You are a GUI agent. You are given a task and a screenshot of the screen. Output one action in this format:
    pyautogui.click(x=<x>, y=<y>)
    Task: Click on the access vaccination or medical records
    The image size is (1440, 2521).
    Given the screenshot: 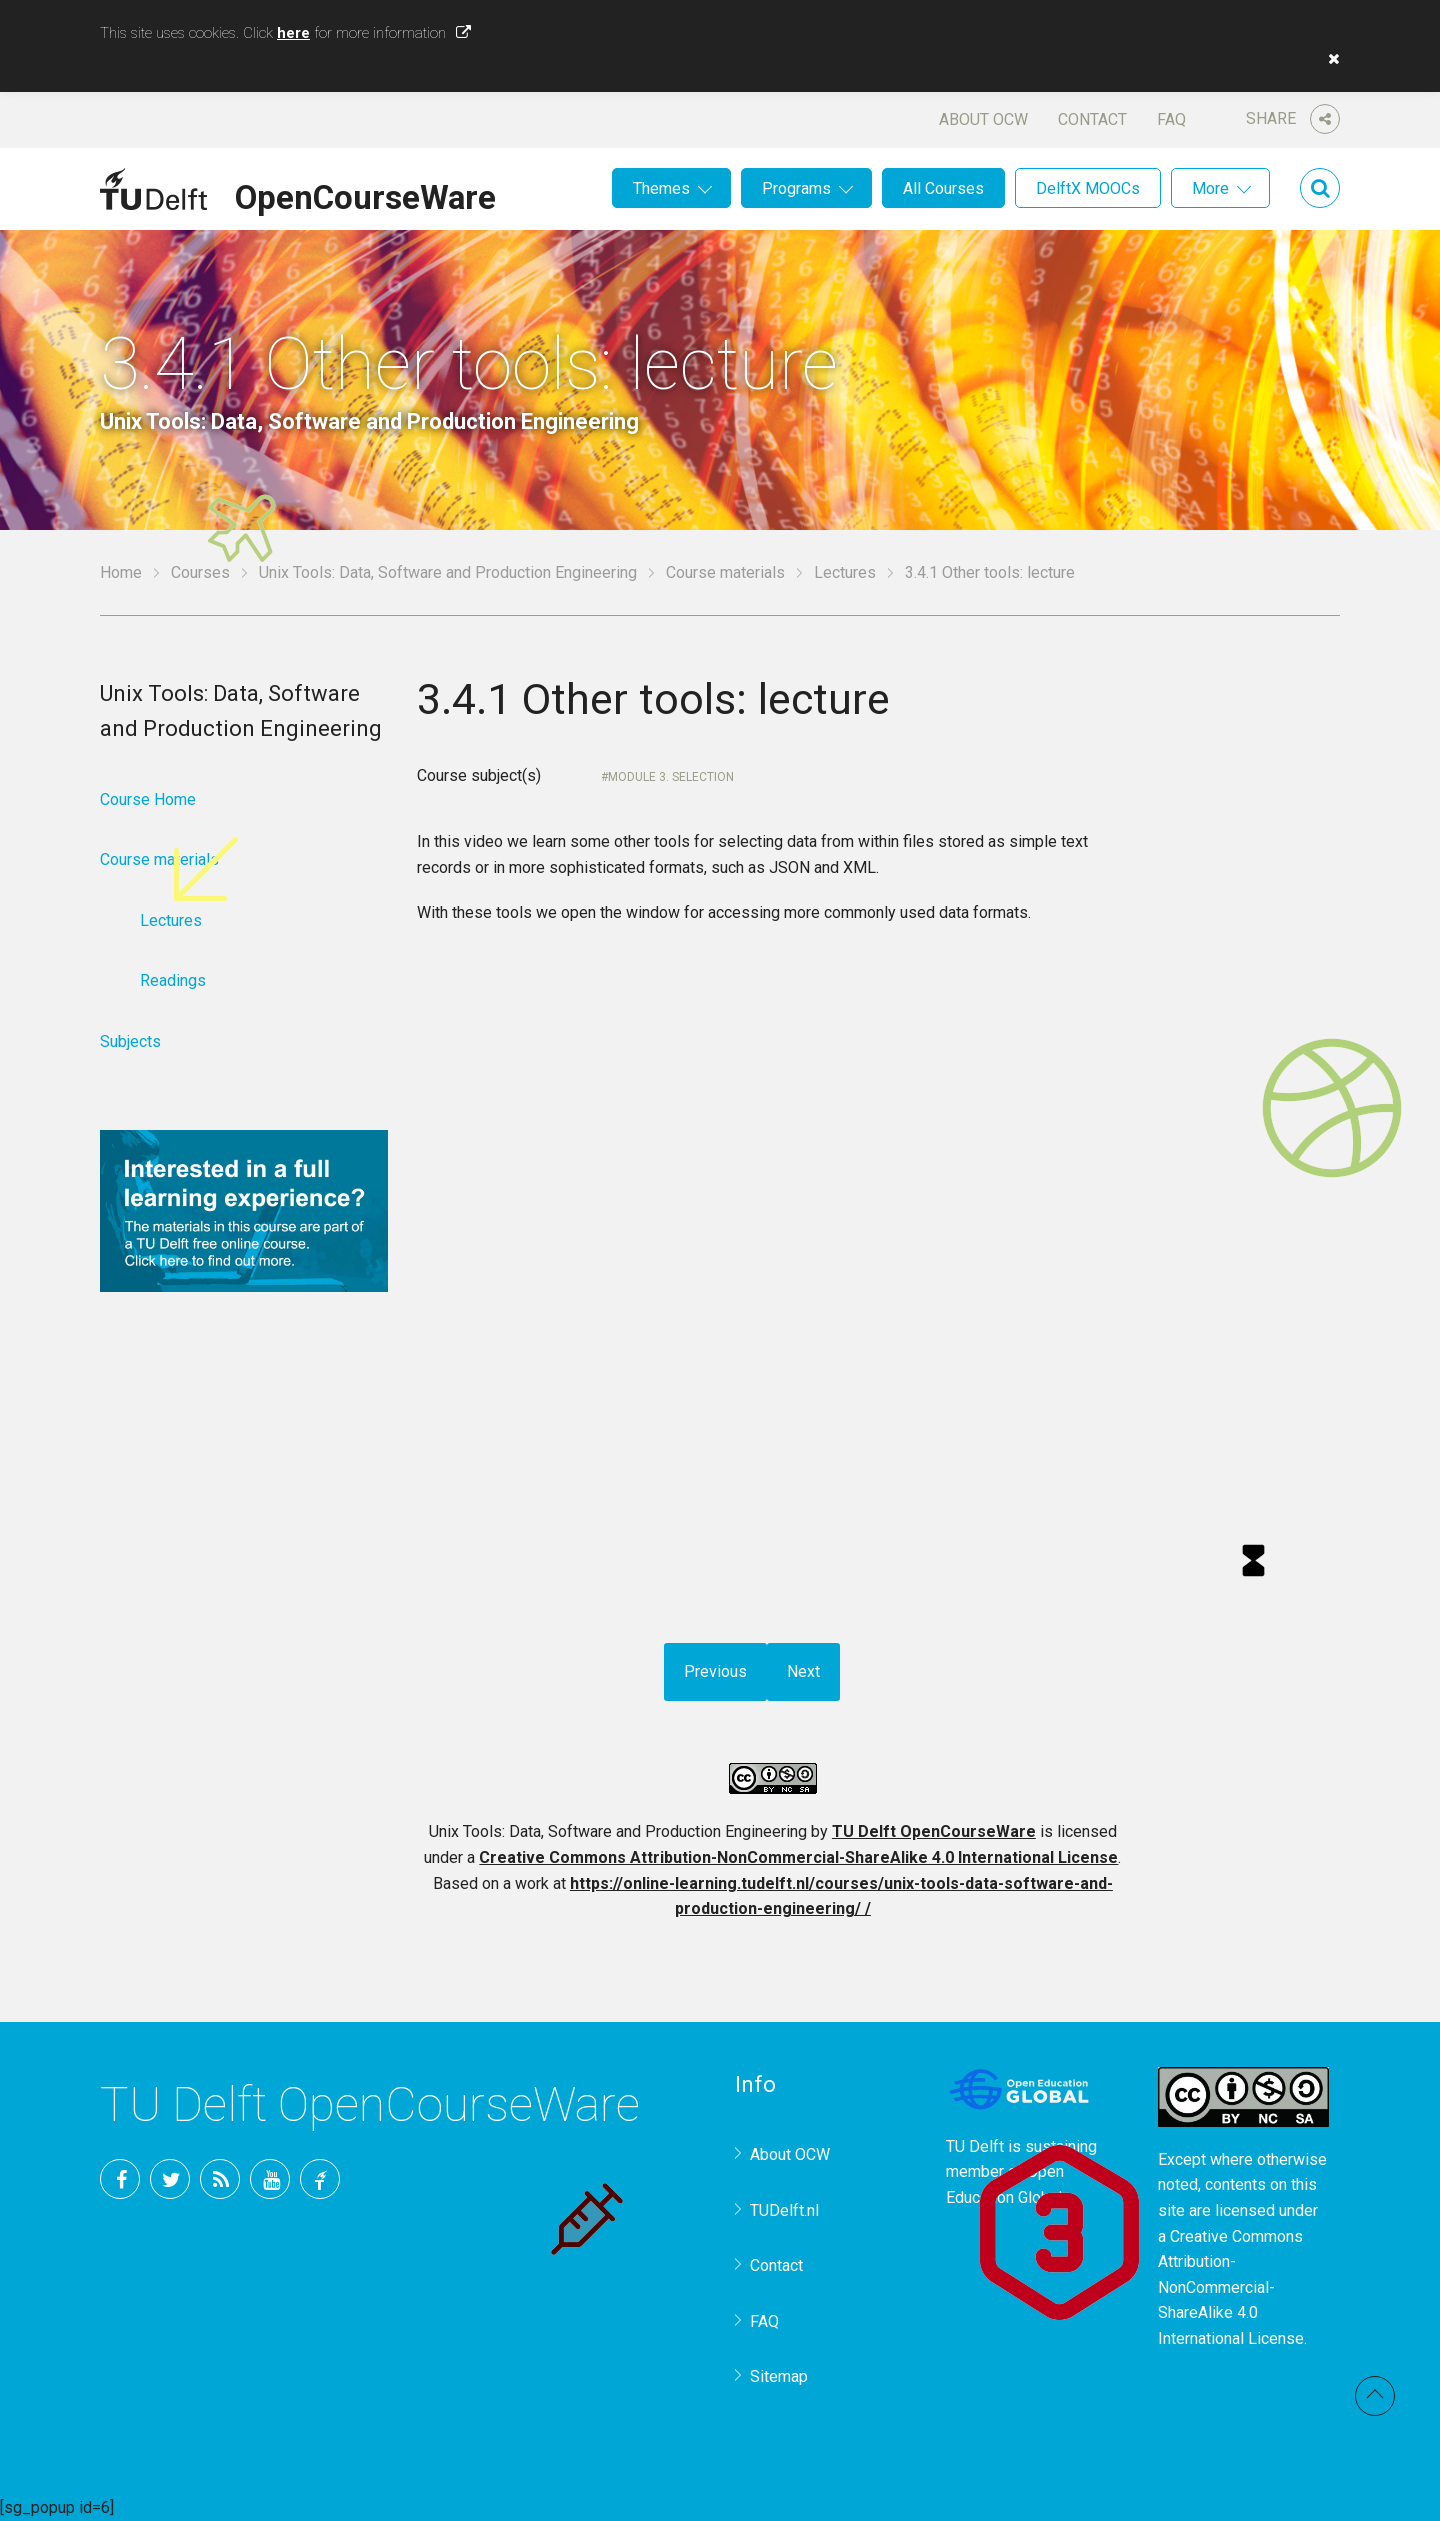 What is the action you would take?
    pyautogui.click(x=587, y=2219)
    